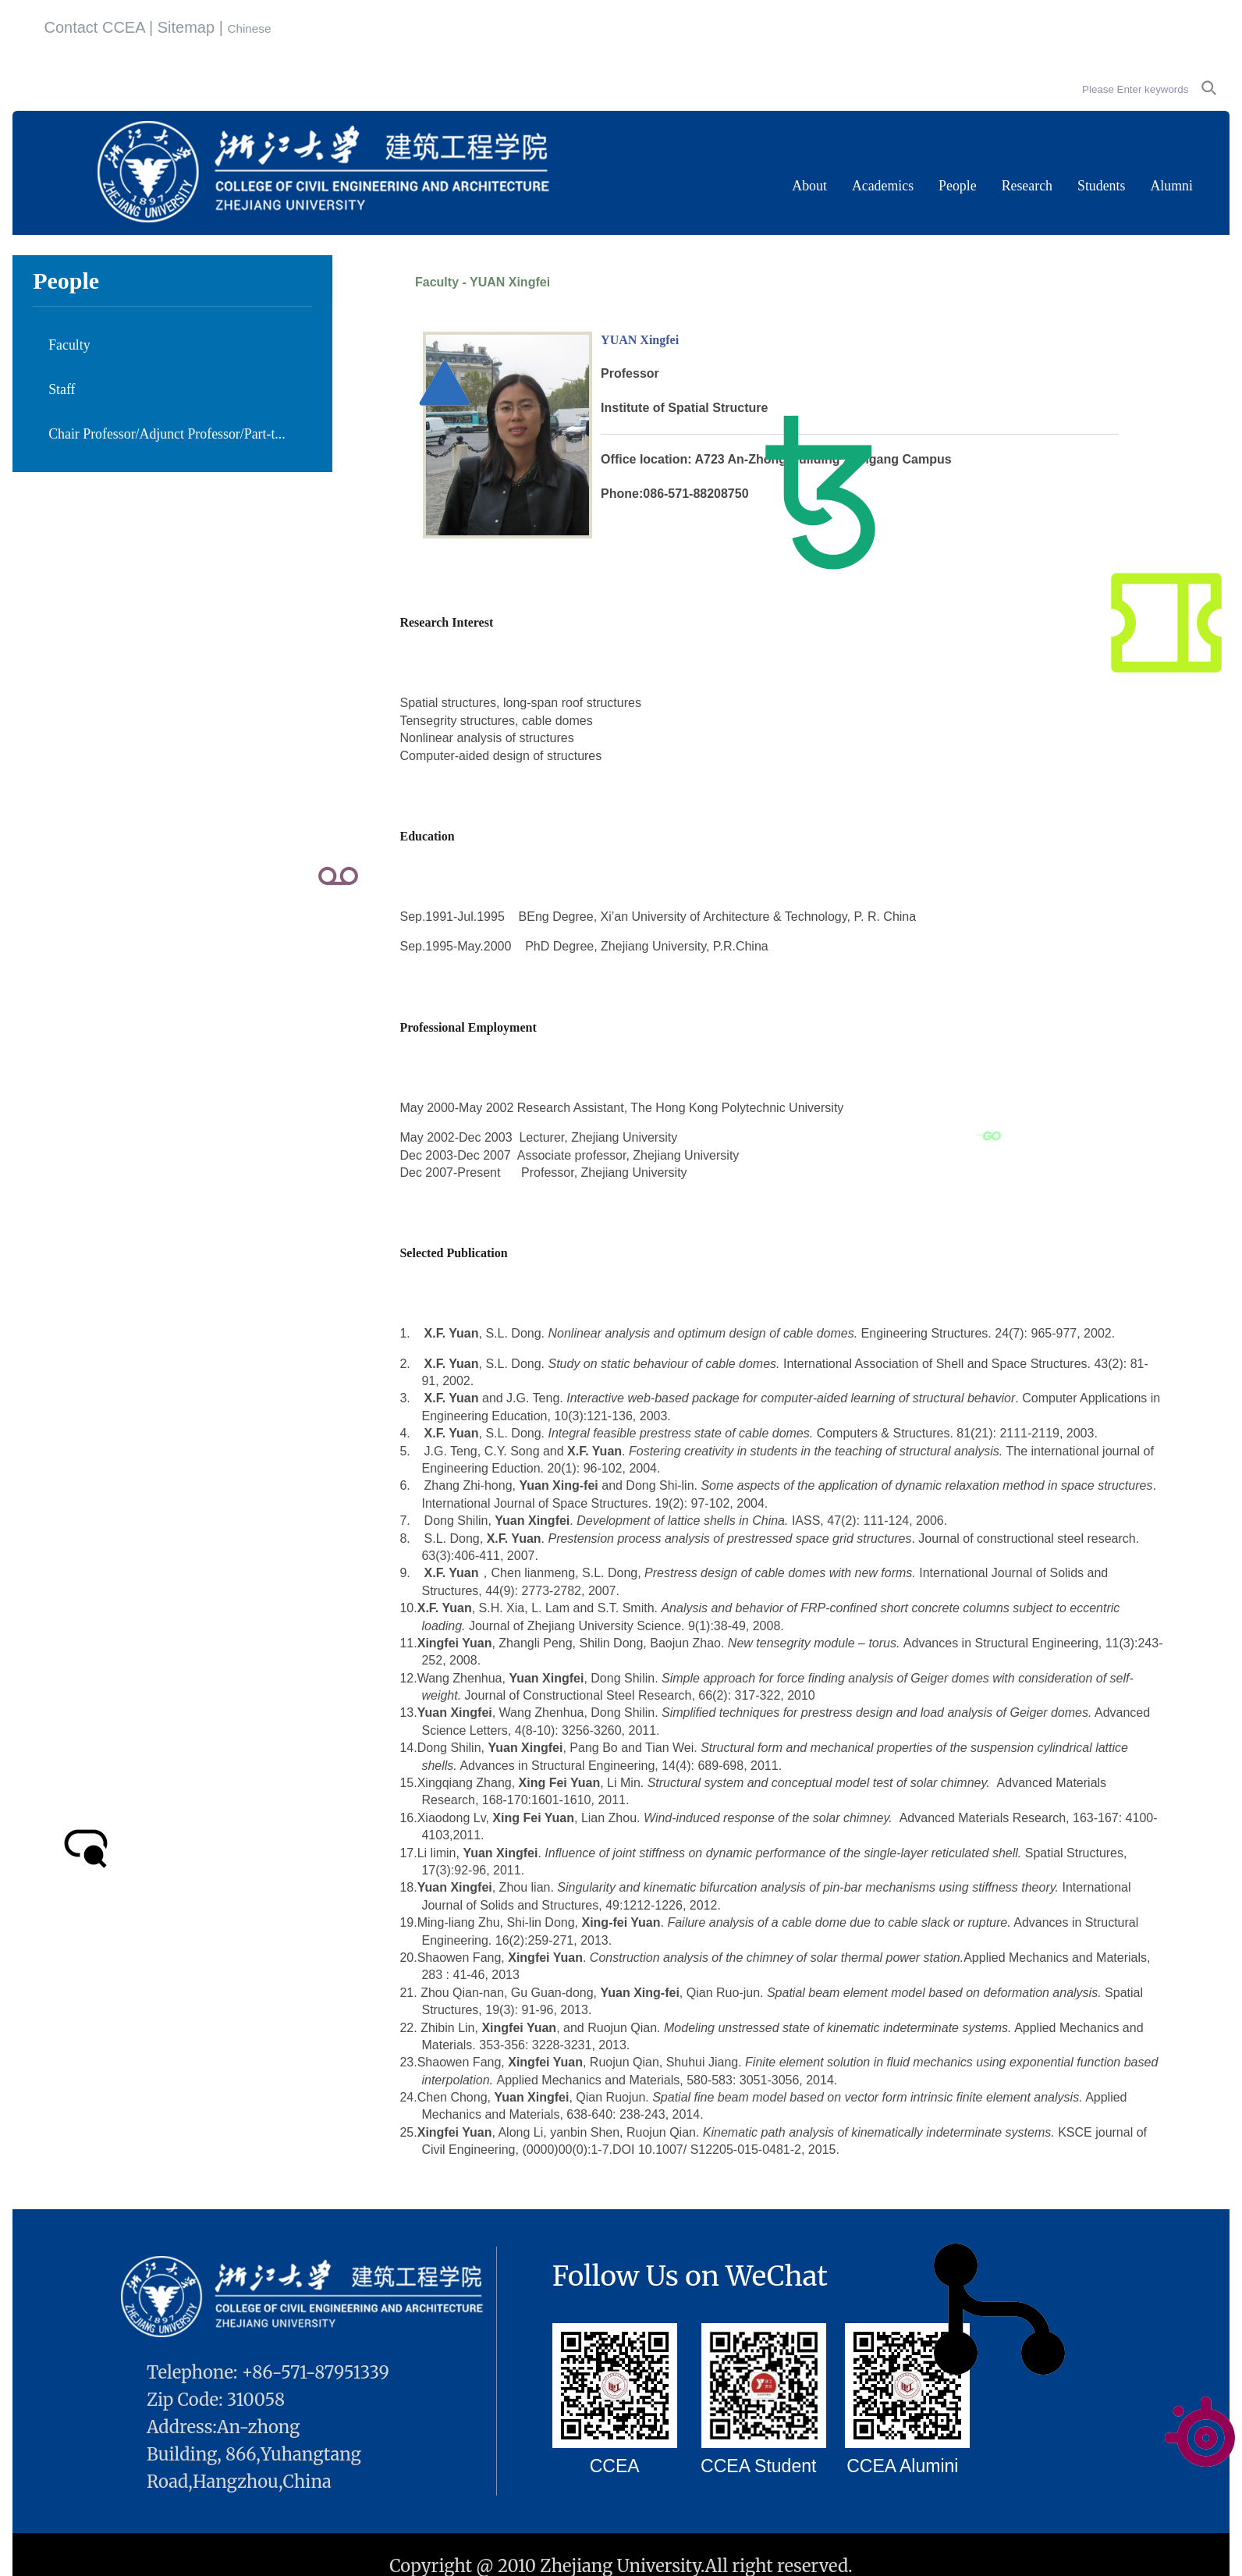  What do you see at coordinates (445, 384) in the screenshot?
I see `play or start media content` at bounding box center [445, 384].